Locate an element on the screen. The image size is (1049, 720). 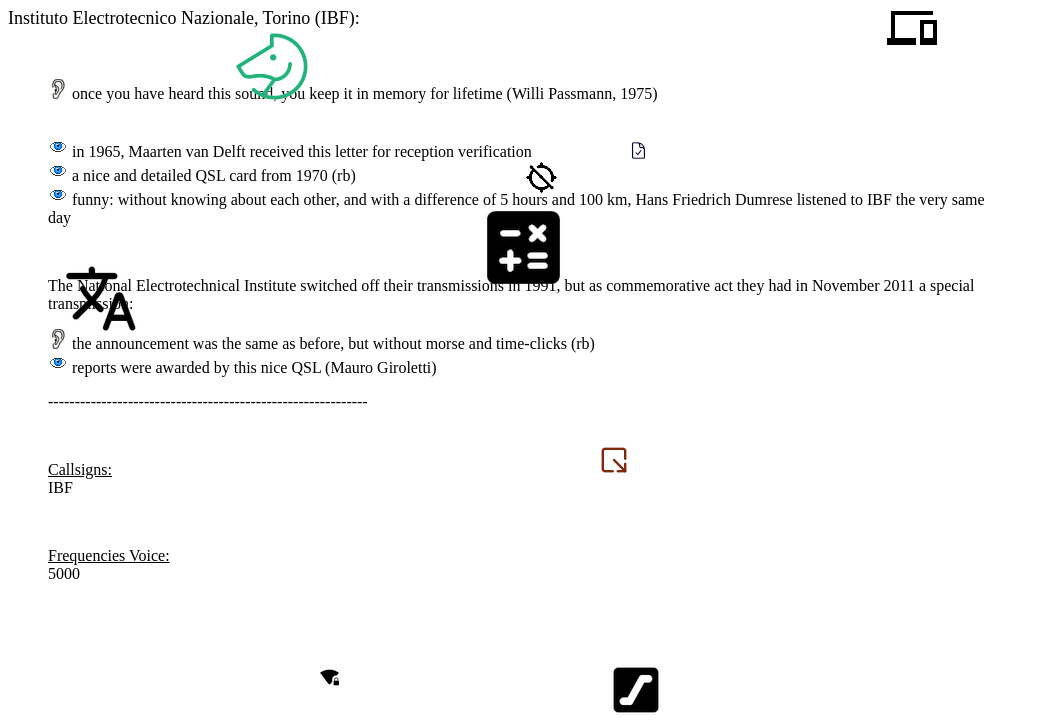
access equestrian or horse-related features is located at coordinates (274, 66).